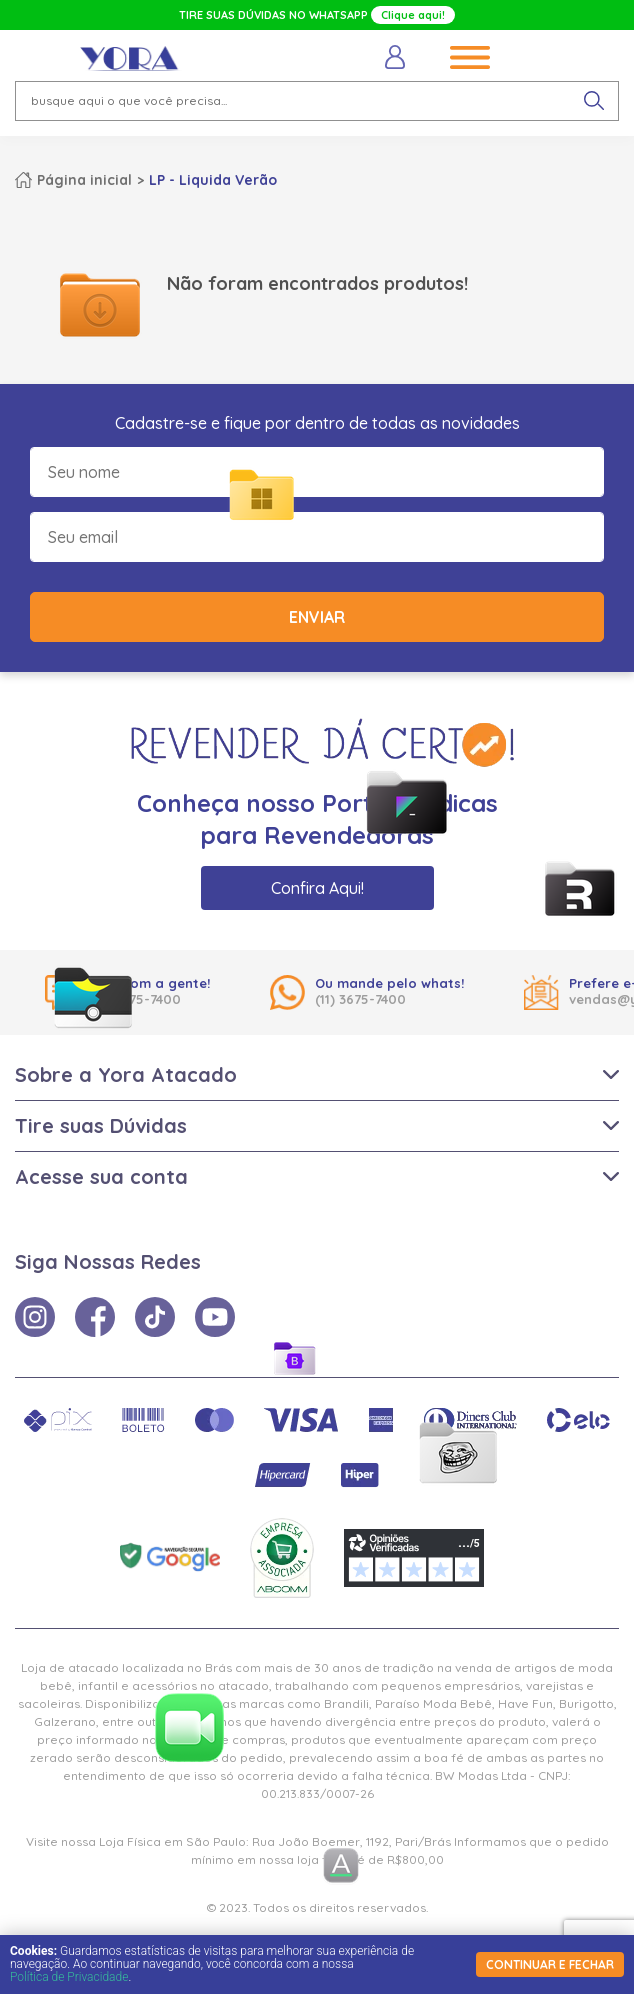 This screenshot has width=634, height=1994. Describe the element at coordinates (100, 305) in the screenshot. I see `access your downloads folder` at that location.